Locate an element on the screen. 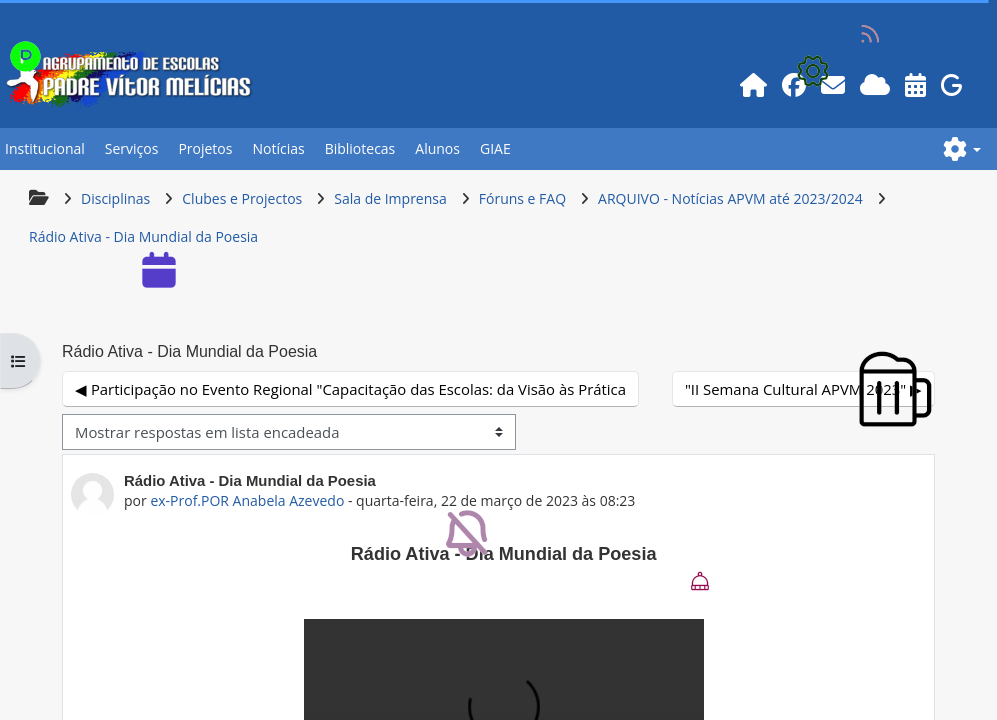 This screenshot has height=720, width=997. select winter or cold weather category is located at coordinates (700, 582).